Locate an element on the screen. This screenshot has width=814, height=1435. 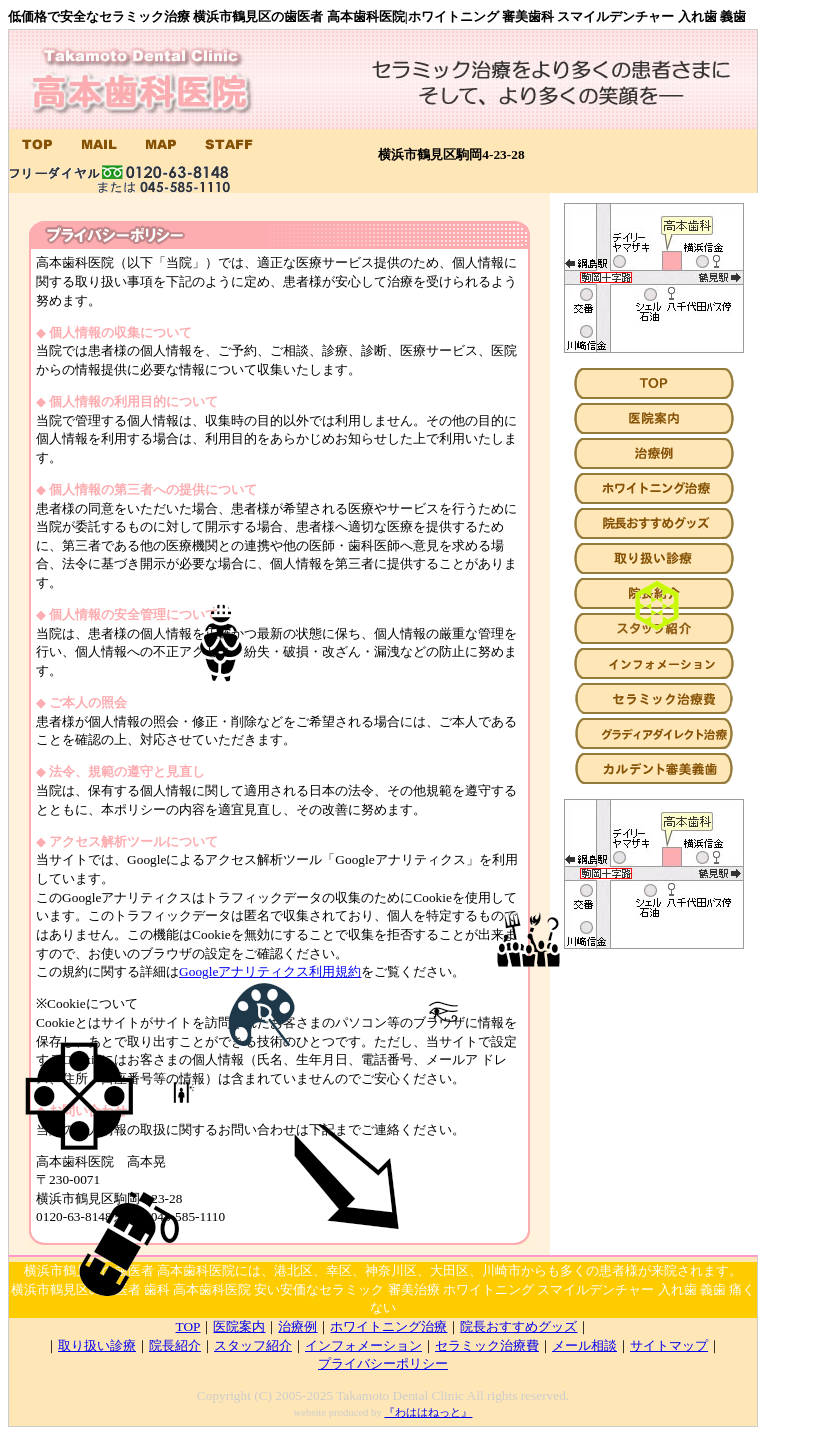
view artifact or historical item details is located at coordinates (221, 643).